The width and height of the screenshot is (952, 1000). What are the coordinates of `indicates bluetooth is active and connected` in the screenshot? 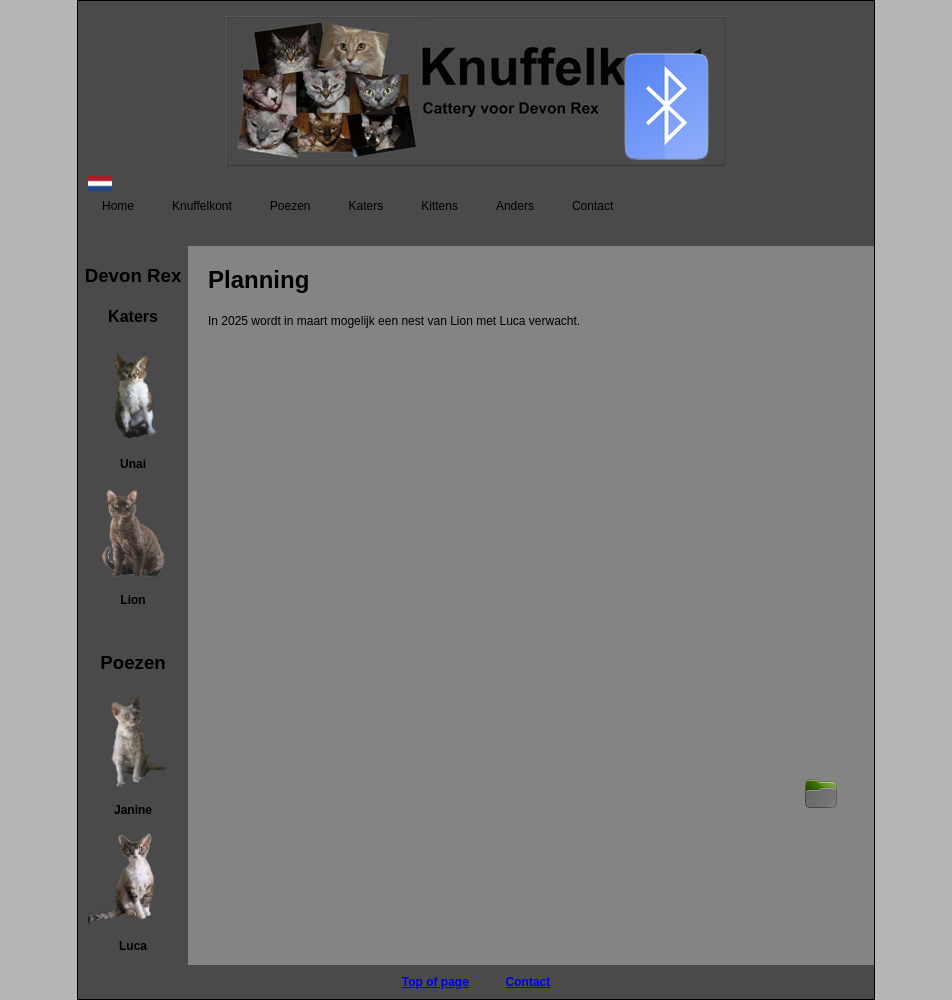 It's located at (666, 106).